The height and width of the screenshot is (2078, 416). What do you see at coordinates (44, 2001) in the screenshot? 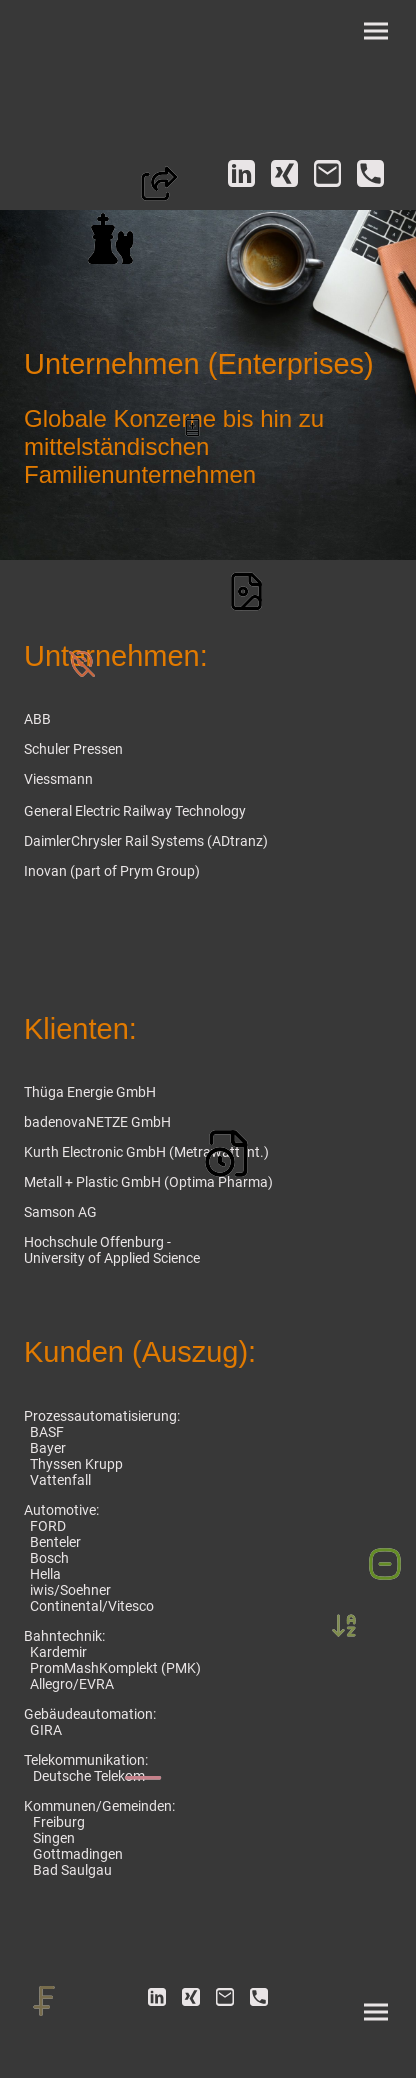
I see `indicates swiss franc currency` at bounding box center [44, 2001].